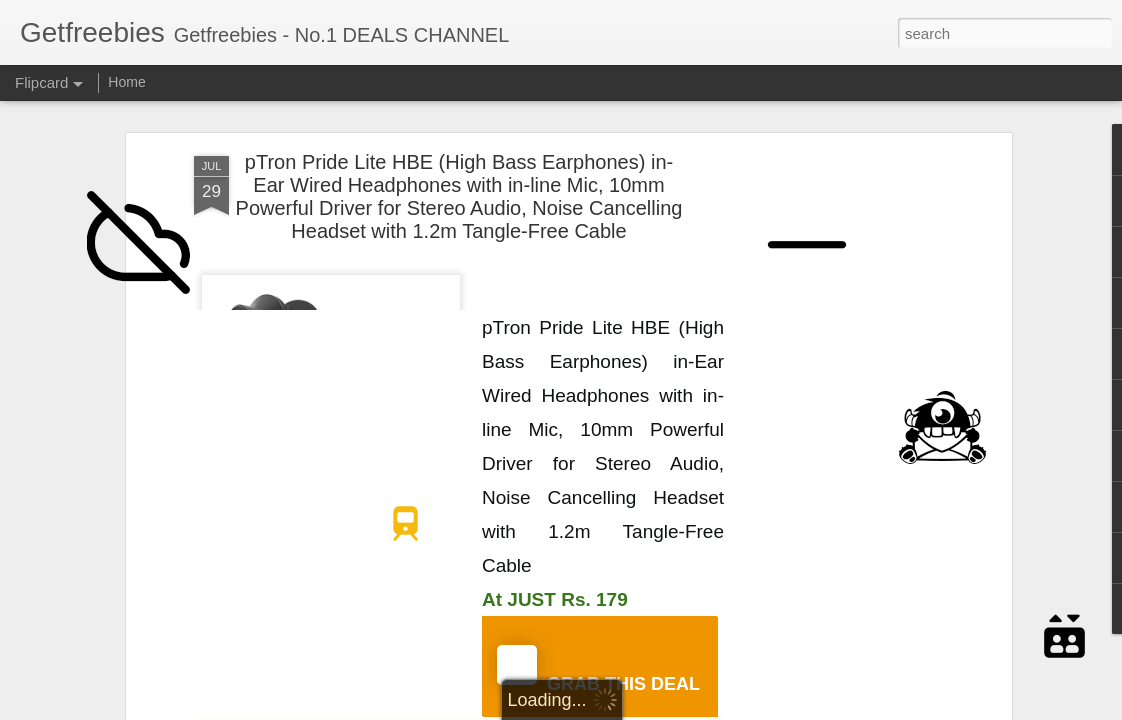 The height and width of the screenshot is (720, 1122). Describe the element at coordinates (138, 242) in the screenshot. I see `indicates offline mode or no cloud connection` at that location.